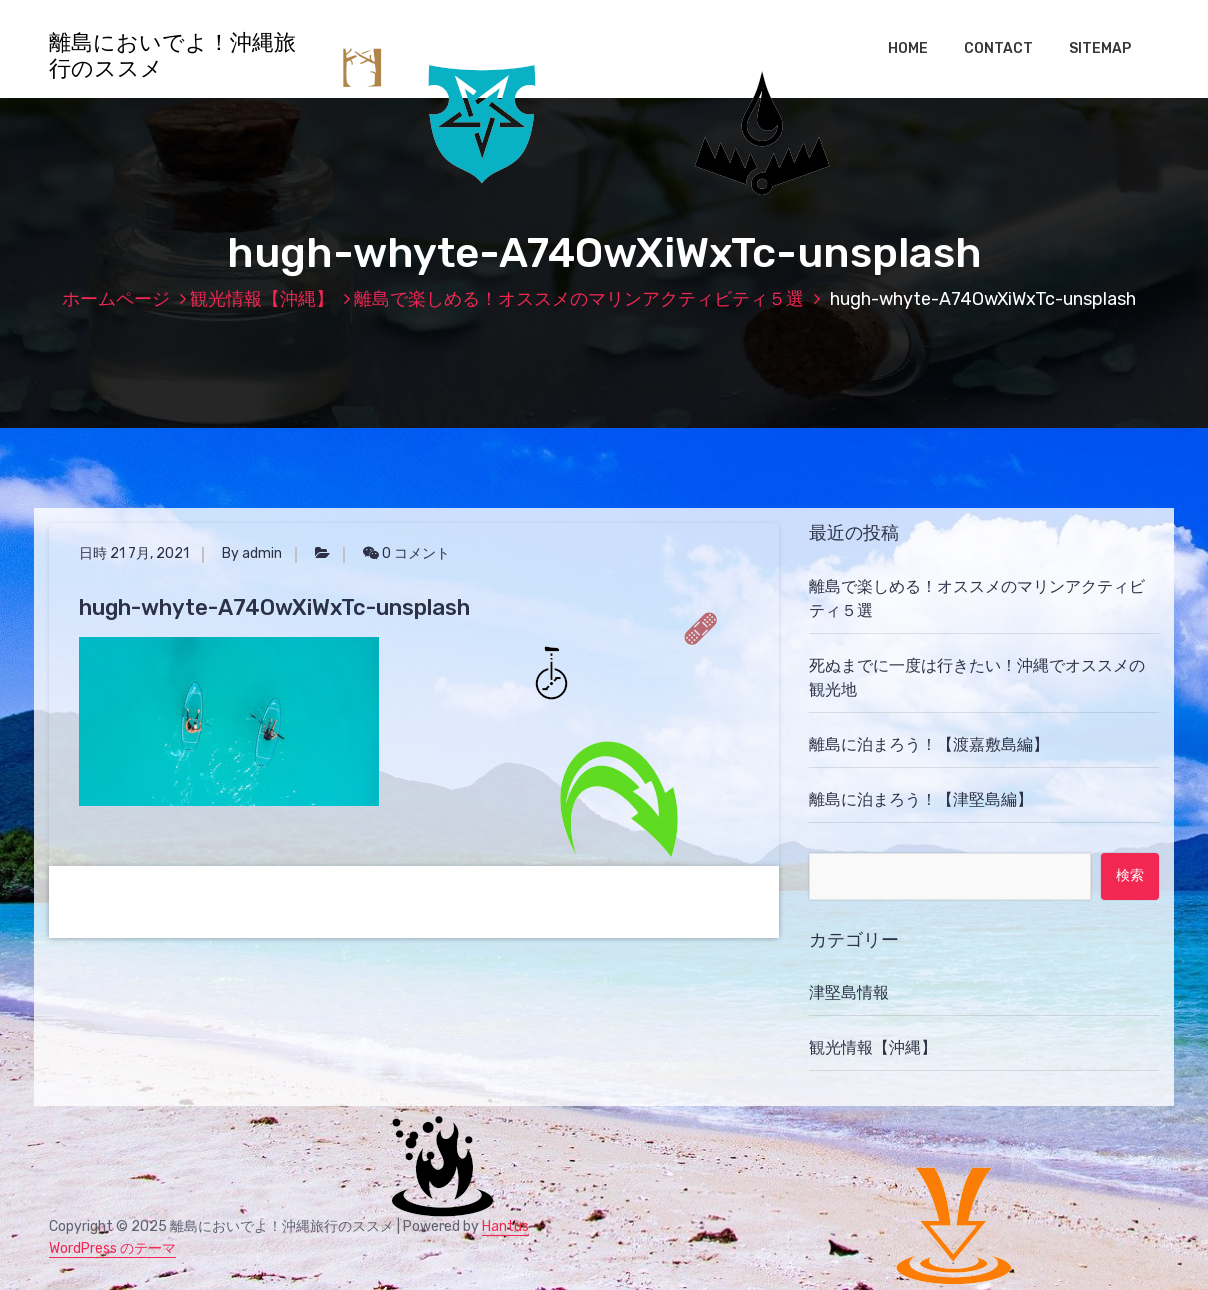  What do you see at coordinates (618, 800) in the screenshot?
I see `perform a slam dunk move in a basketball game` at bounding box center [618, 800].